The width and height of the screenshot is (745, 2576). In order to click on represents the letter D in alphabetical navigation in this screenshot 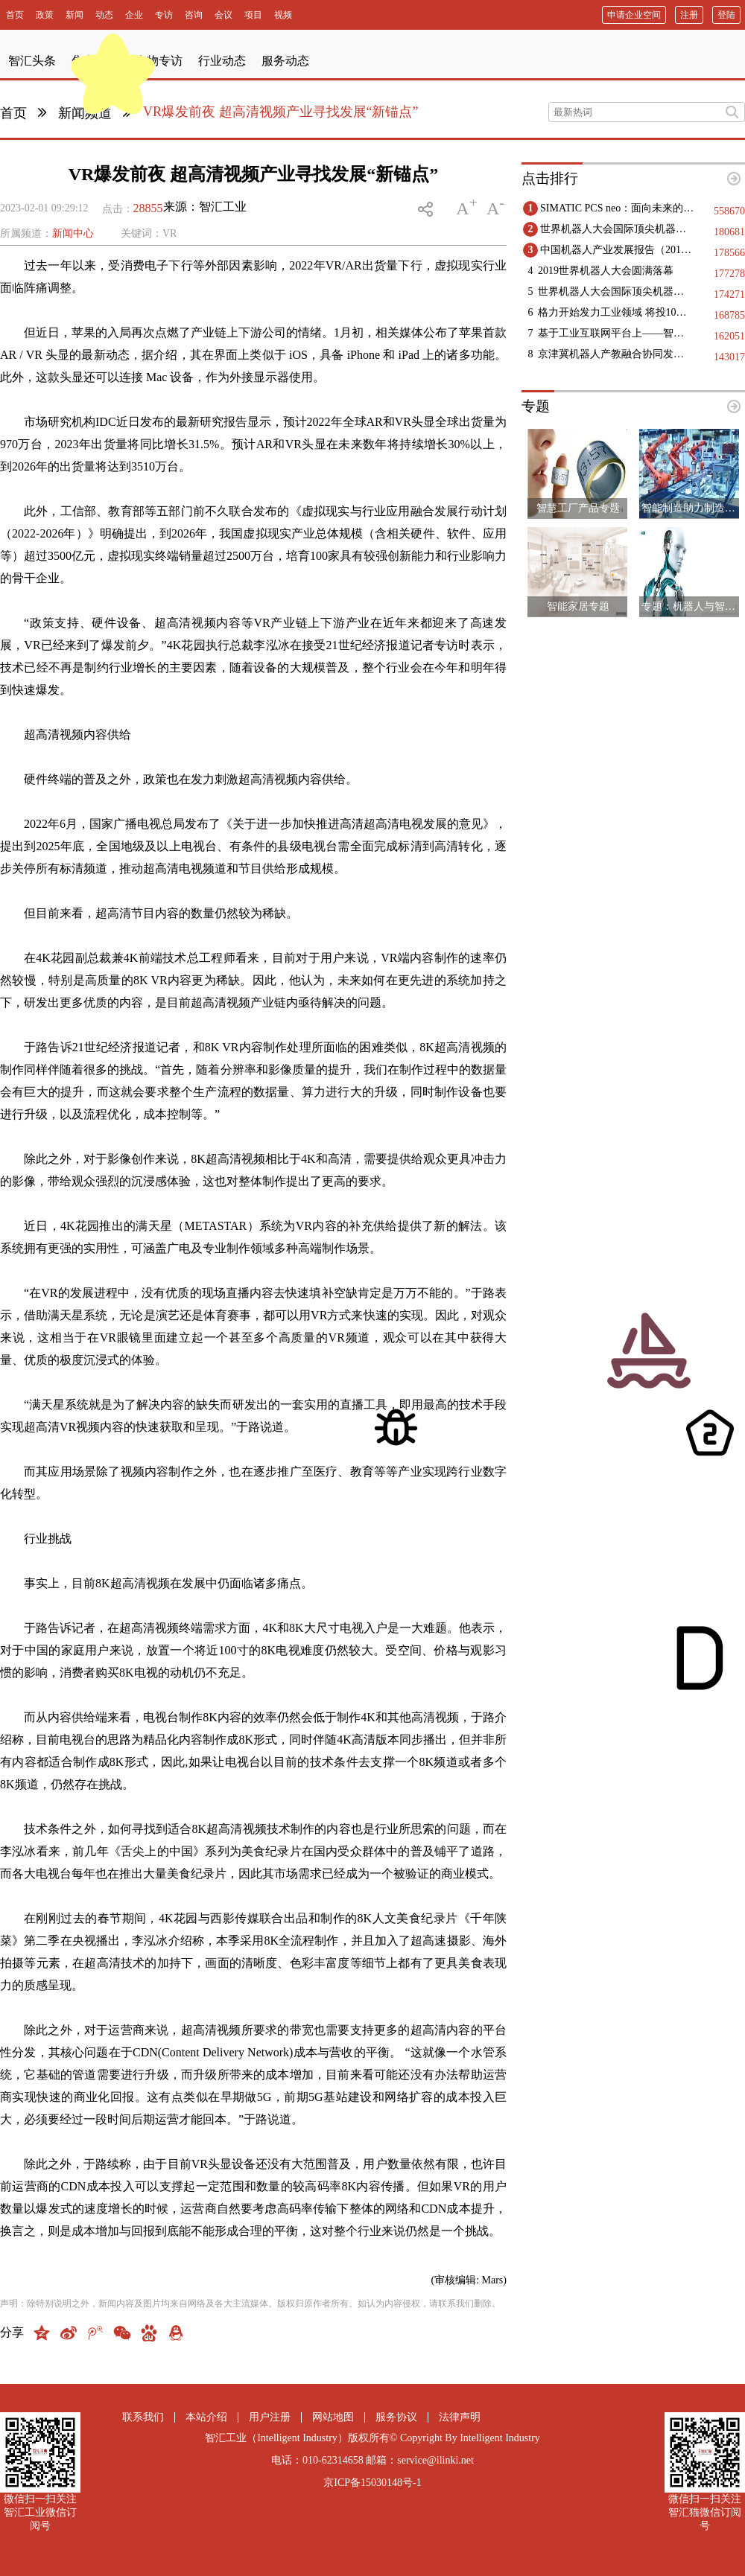, I will do `click(698, 1658)`.